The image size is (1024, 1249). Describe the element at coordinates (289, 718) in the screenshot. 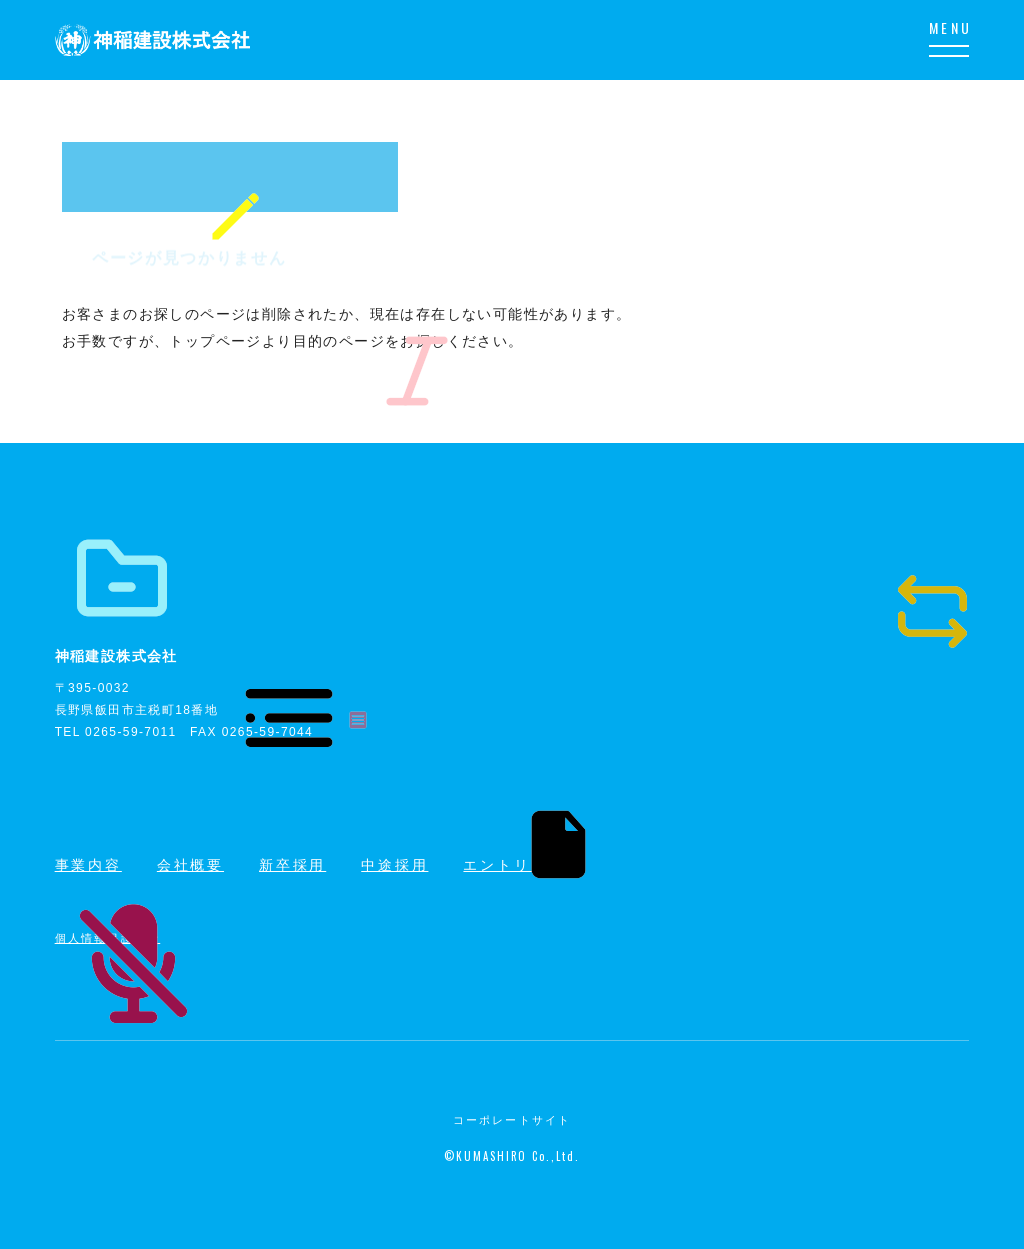

I see `open navigation menu` at that location.